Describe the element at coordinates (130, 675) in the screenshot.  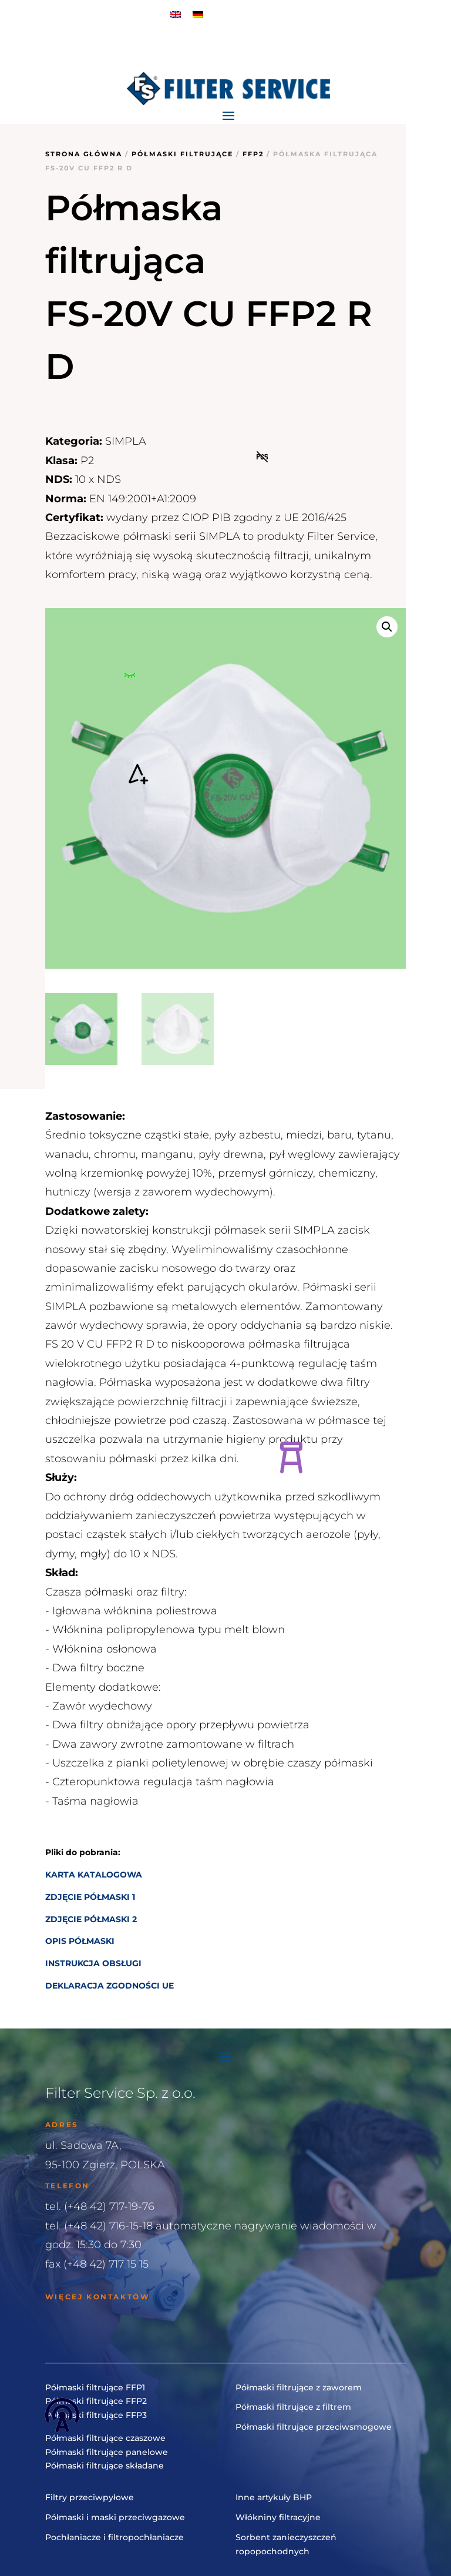
I see `hide password or sensitive content` at that location.